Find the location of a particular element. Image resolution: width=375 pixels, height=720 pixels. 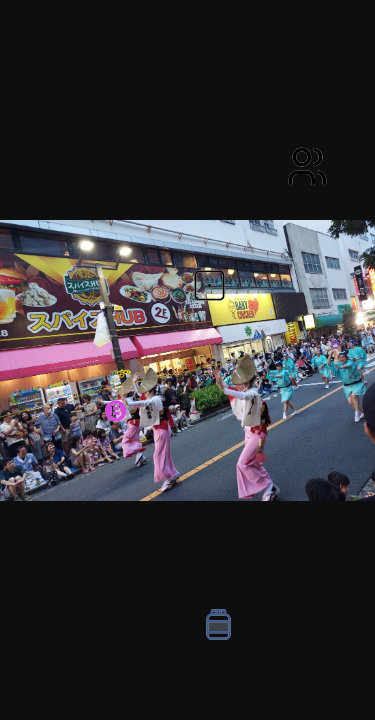

view product or ingredient details is located at coordinates (218, 624).